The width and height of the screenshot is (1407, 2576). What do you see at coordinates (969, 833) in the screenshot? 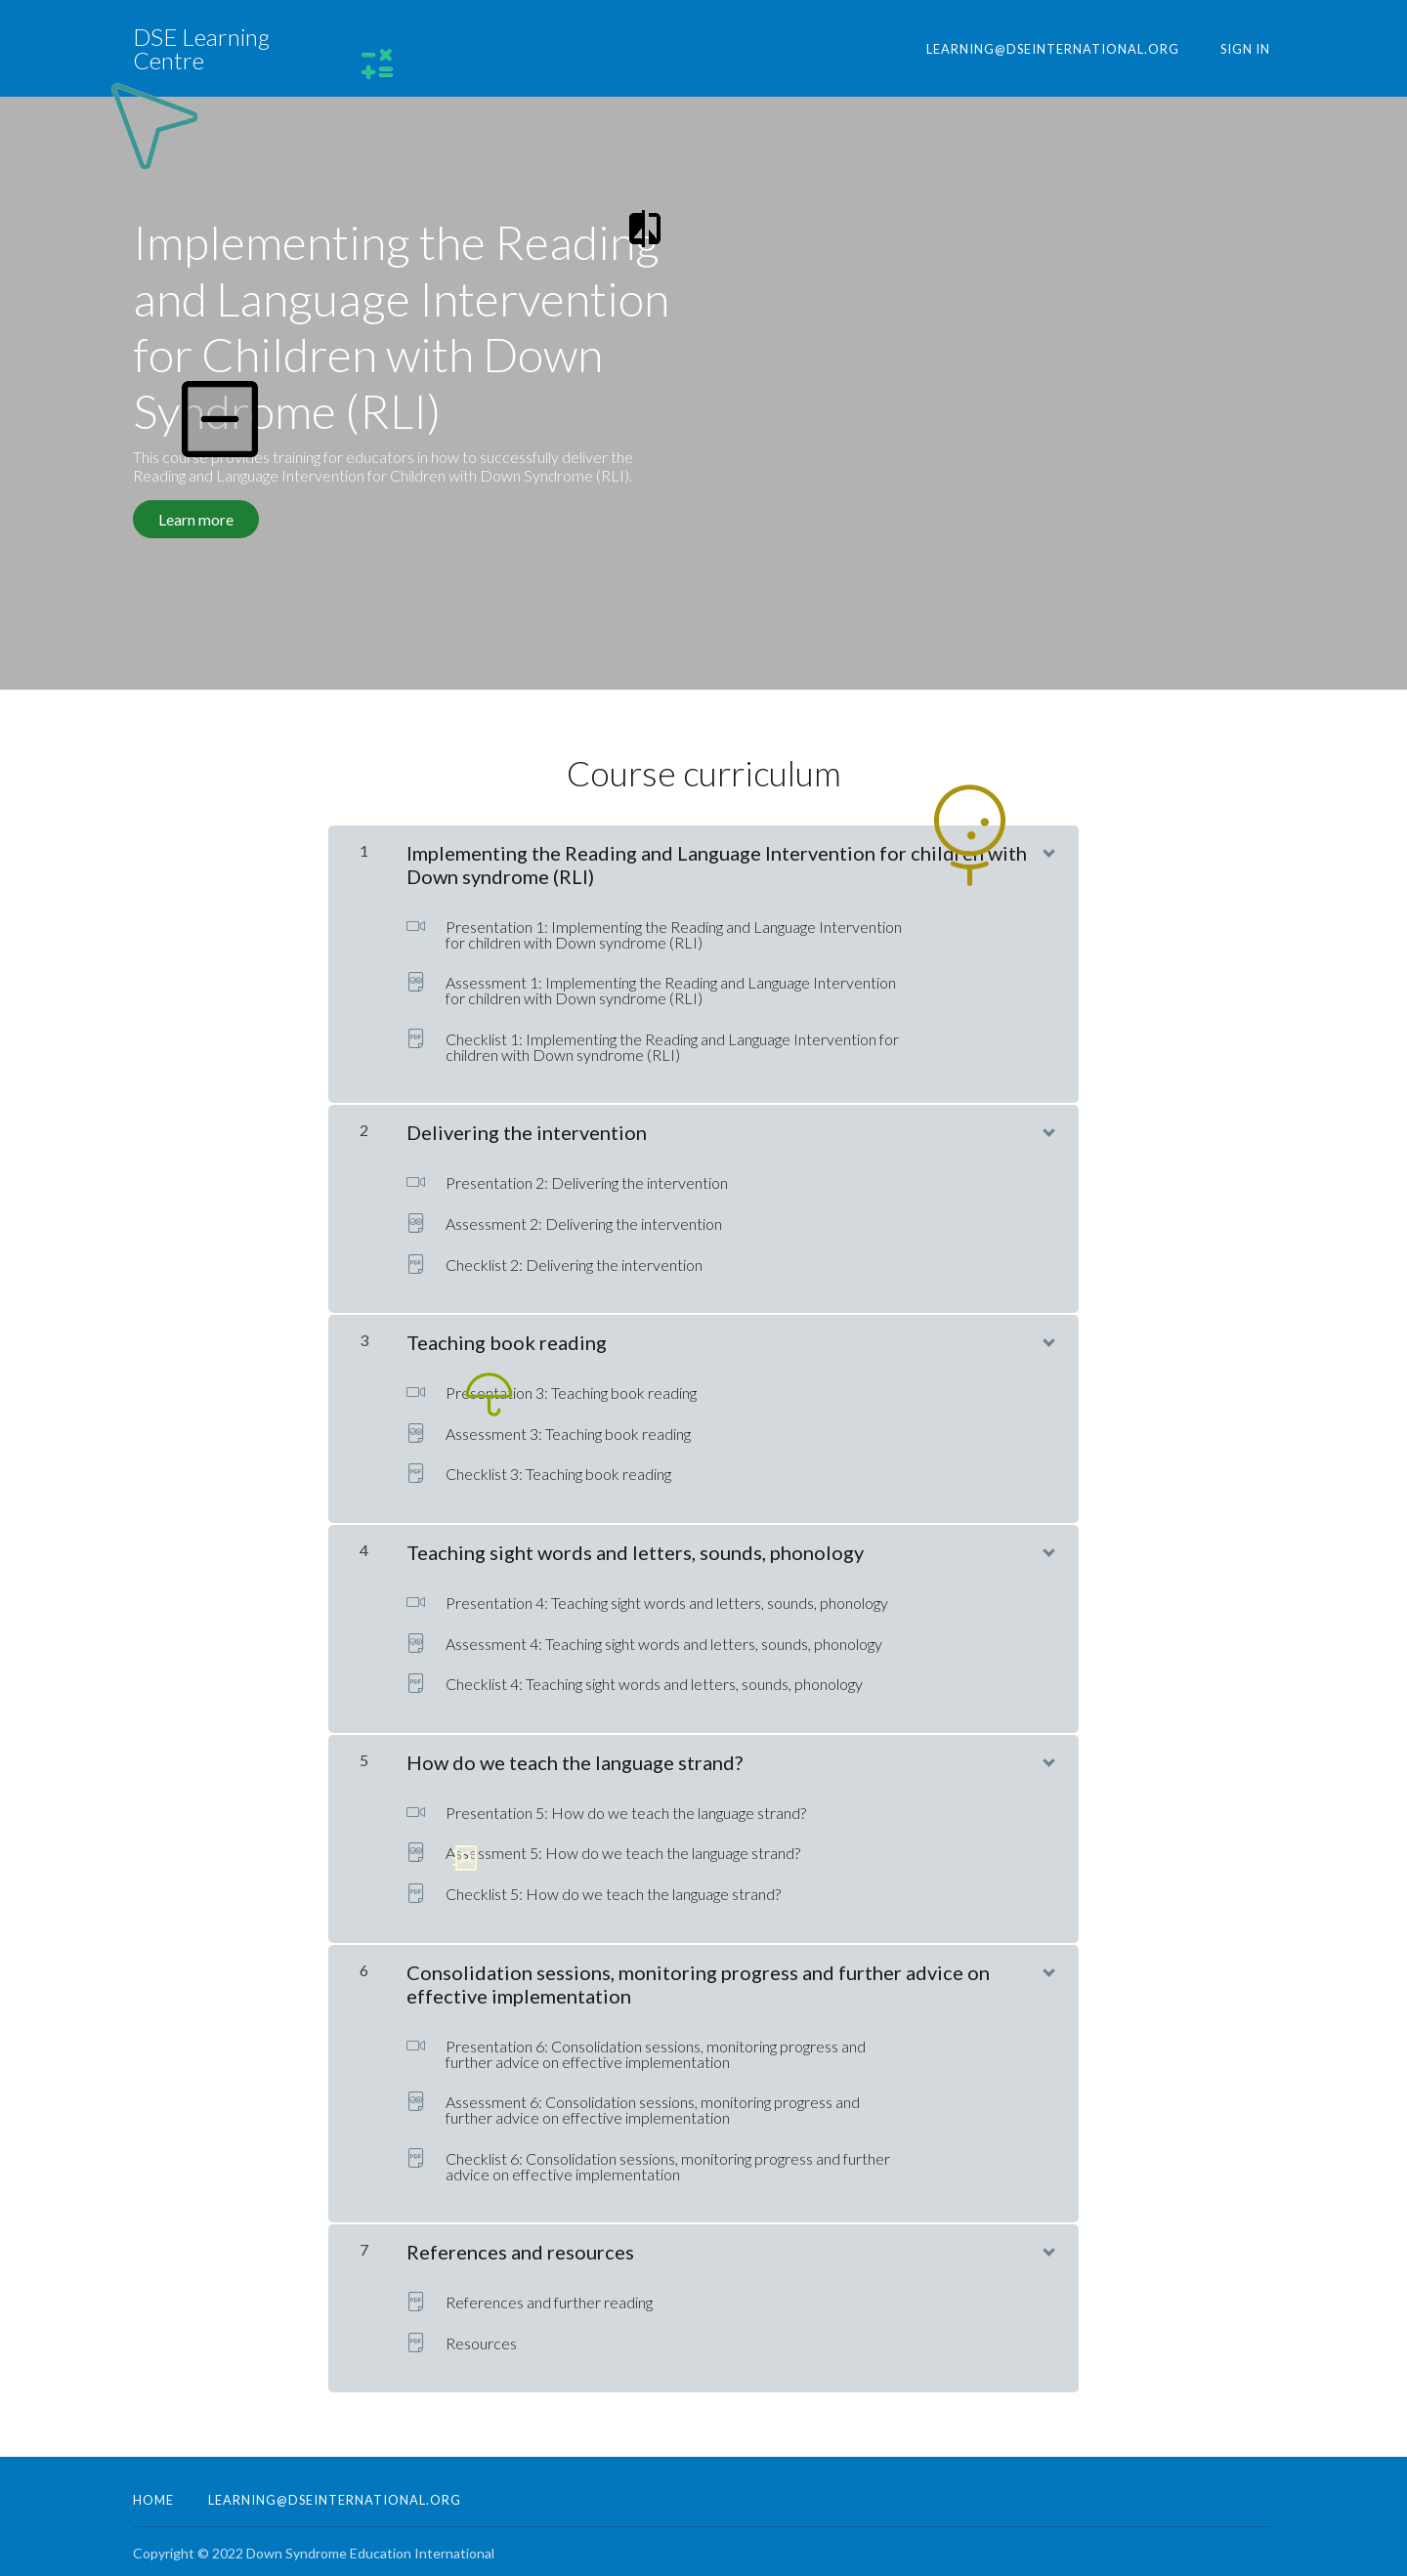
I see `access golf-related features or content` at bounding box center [969, 833].